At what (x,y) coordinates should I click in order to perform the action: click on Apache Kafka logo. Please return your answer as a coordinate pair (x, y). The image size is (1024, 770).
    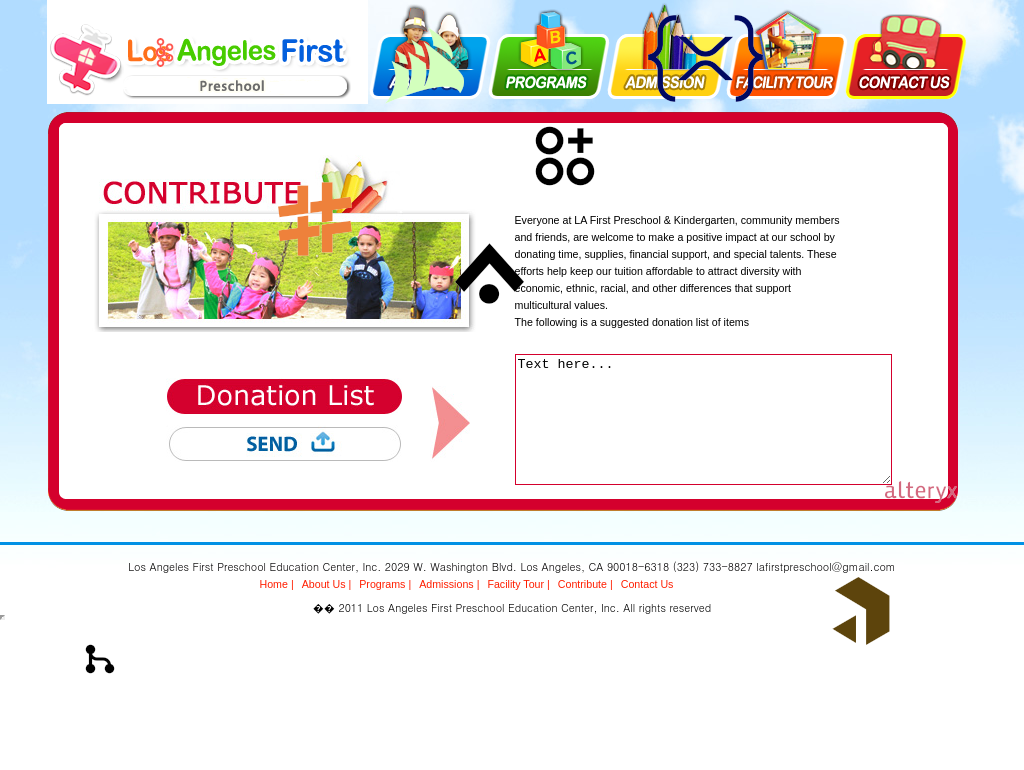
    Looking at the image, I should click on (164, 52).